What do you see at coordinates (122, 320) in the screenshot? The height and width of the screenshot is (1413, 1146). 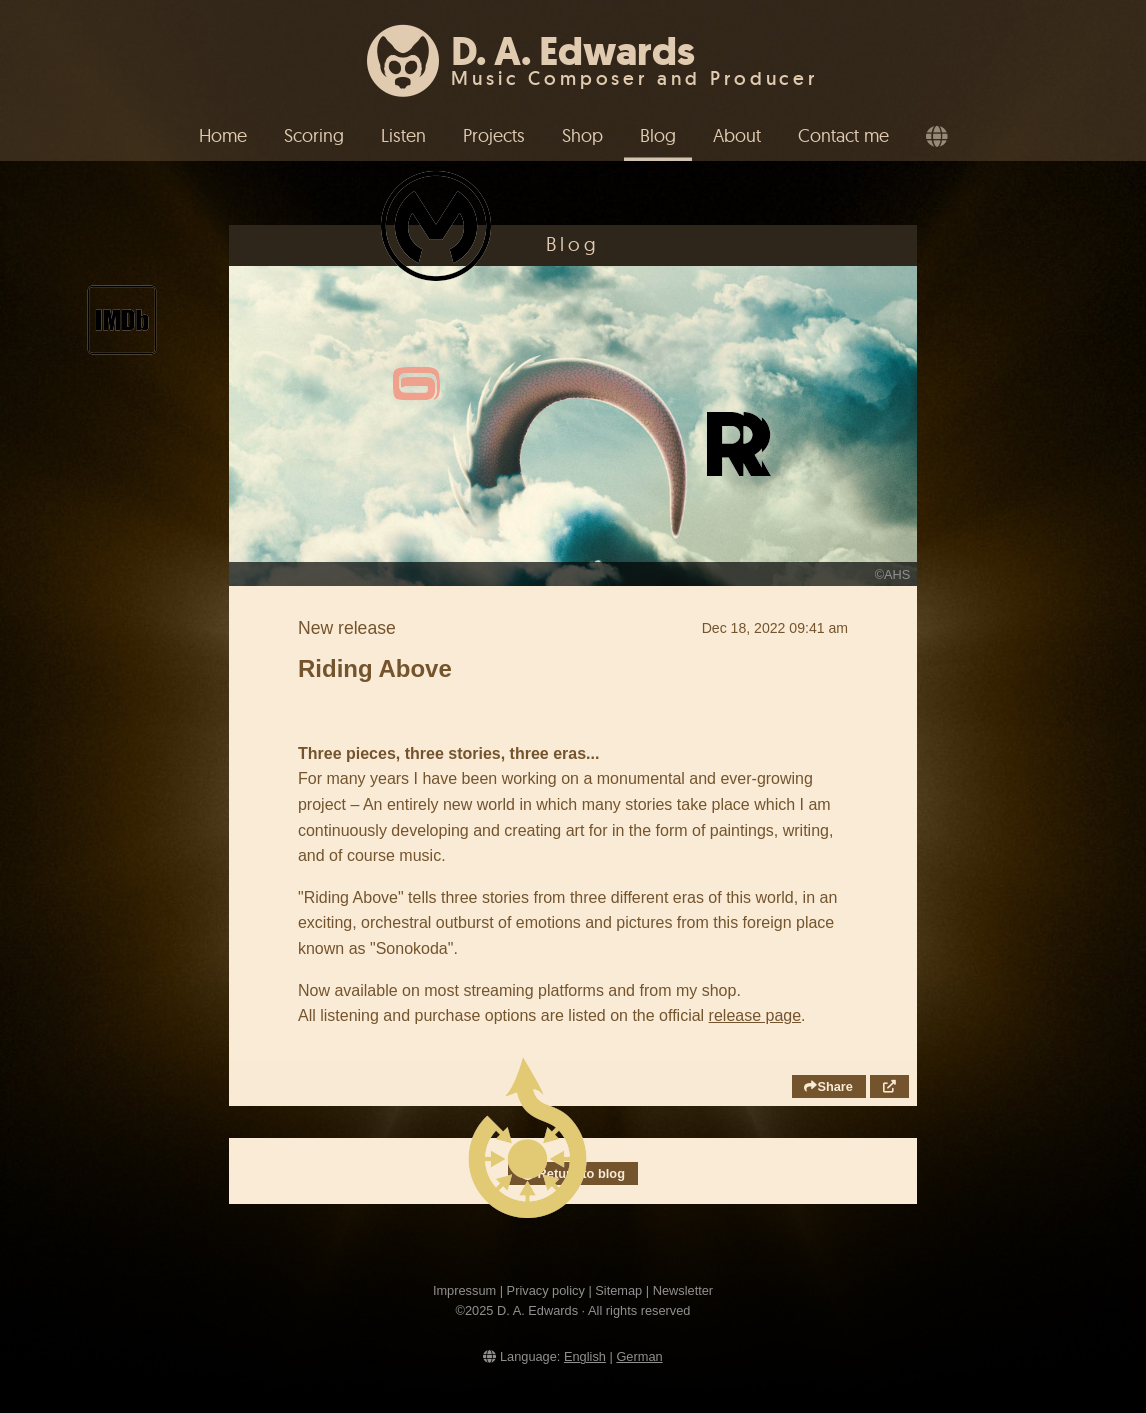 I see `open the IMDb app or website` at bounding box center [122, 320].